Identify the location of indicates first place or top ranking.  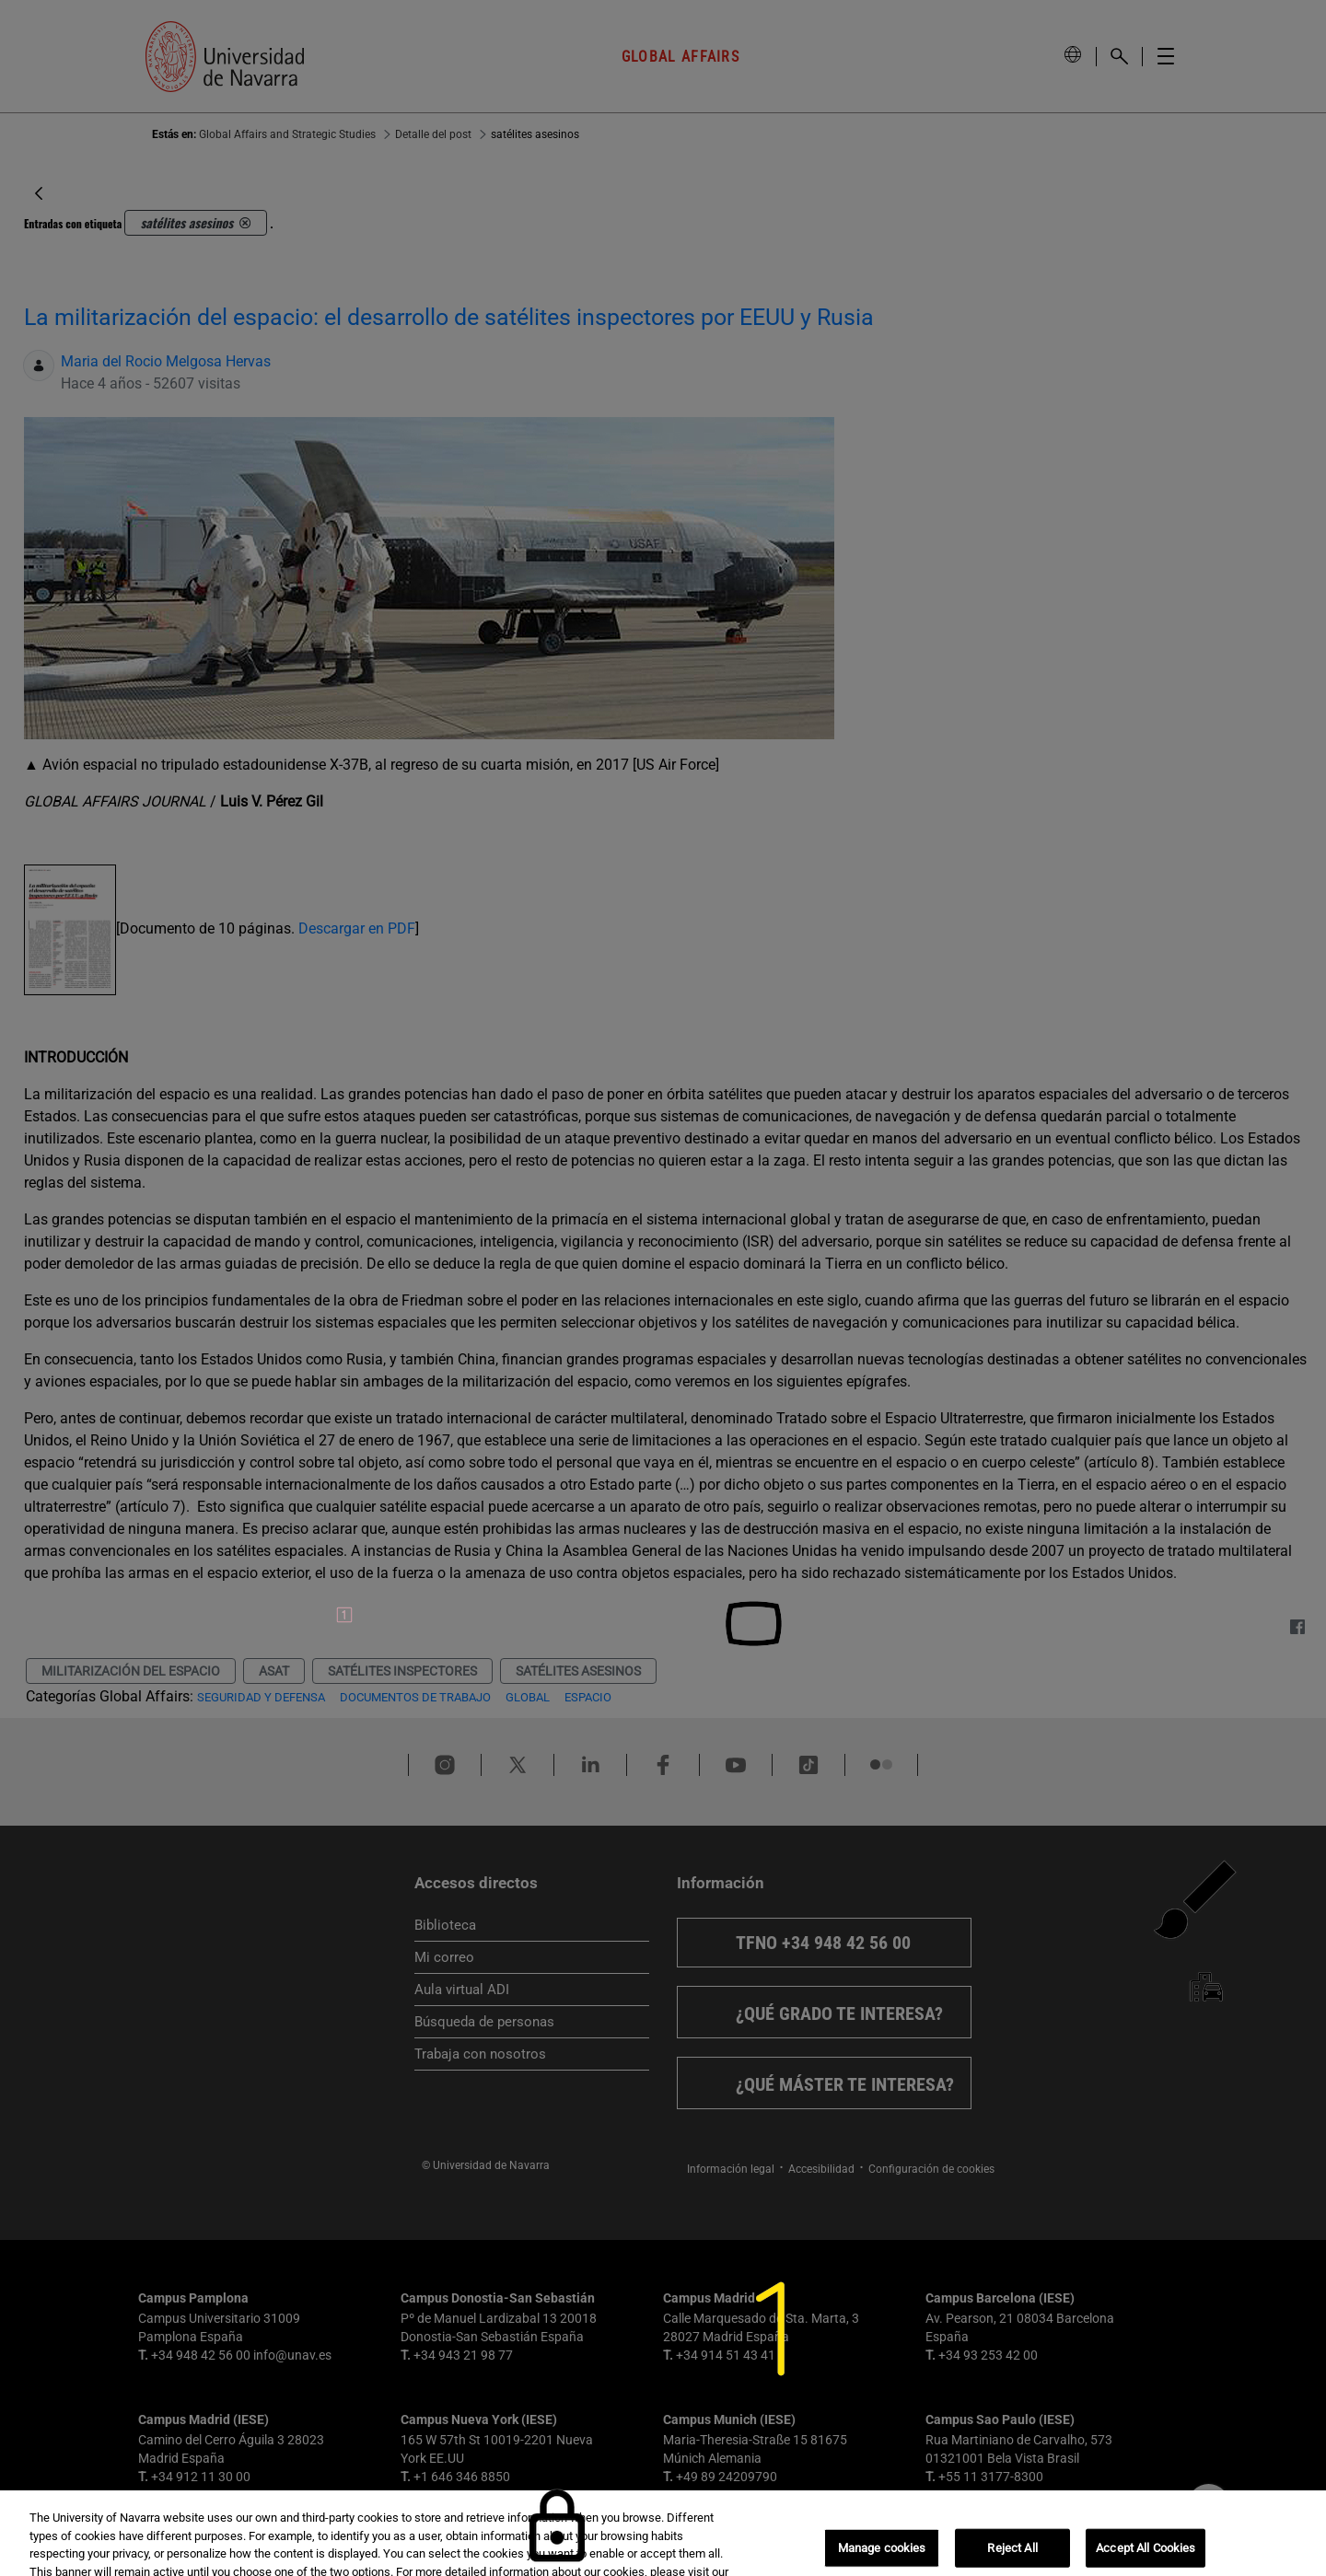
(776, 2328).